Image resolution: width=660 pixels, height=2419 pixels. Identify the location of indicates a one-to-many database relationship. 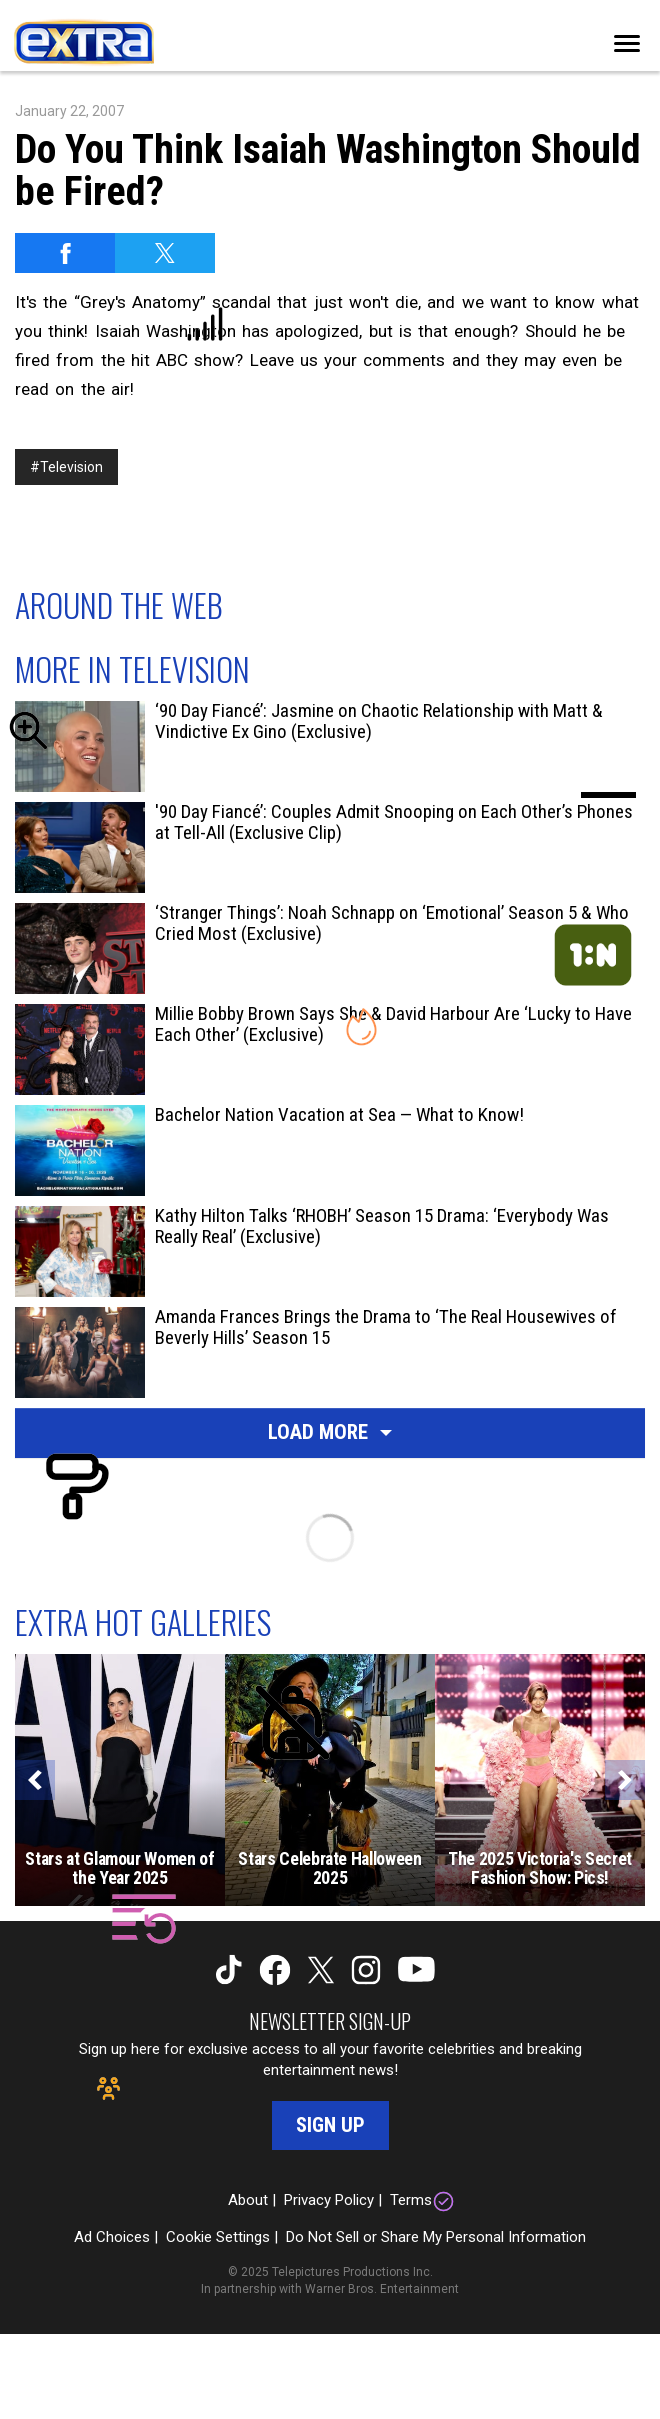
(593, 955).